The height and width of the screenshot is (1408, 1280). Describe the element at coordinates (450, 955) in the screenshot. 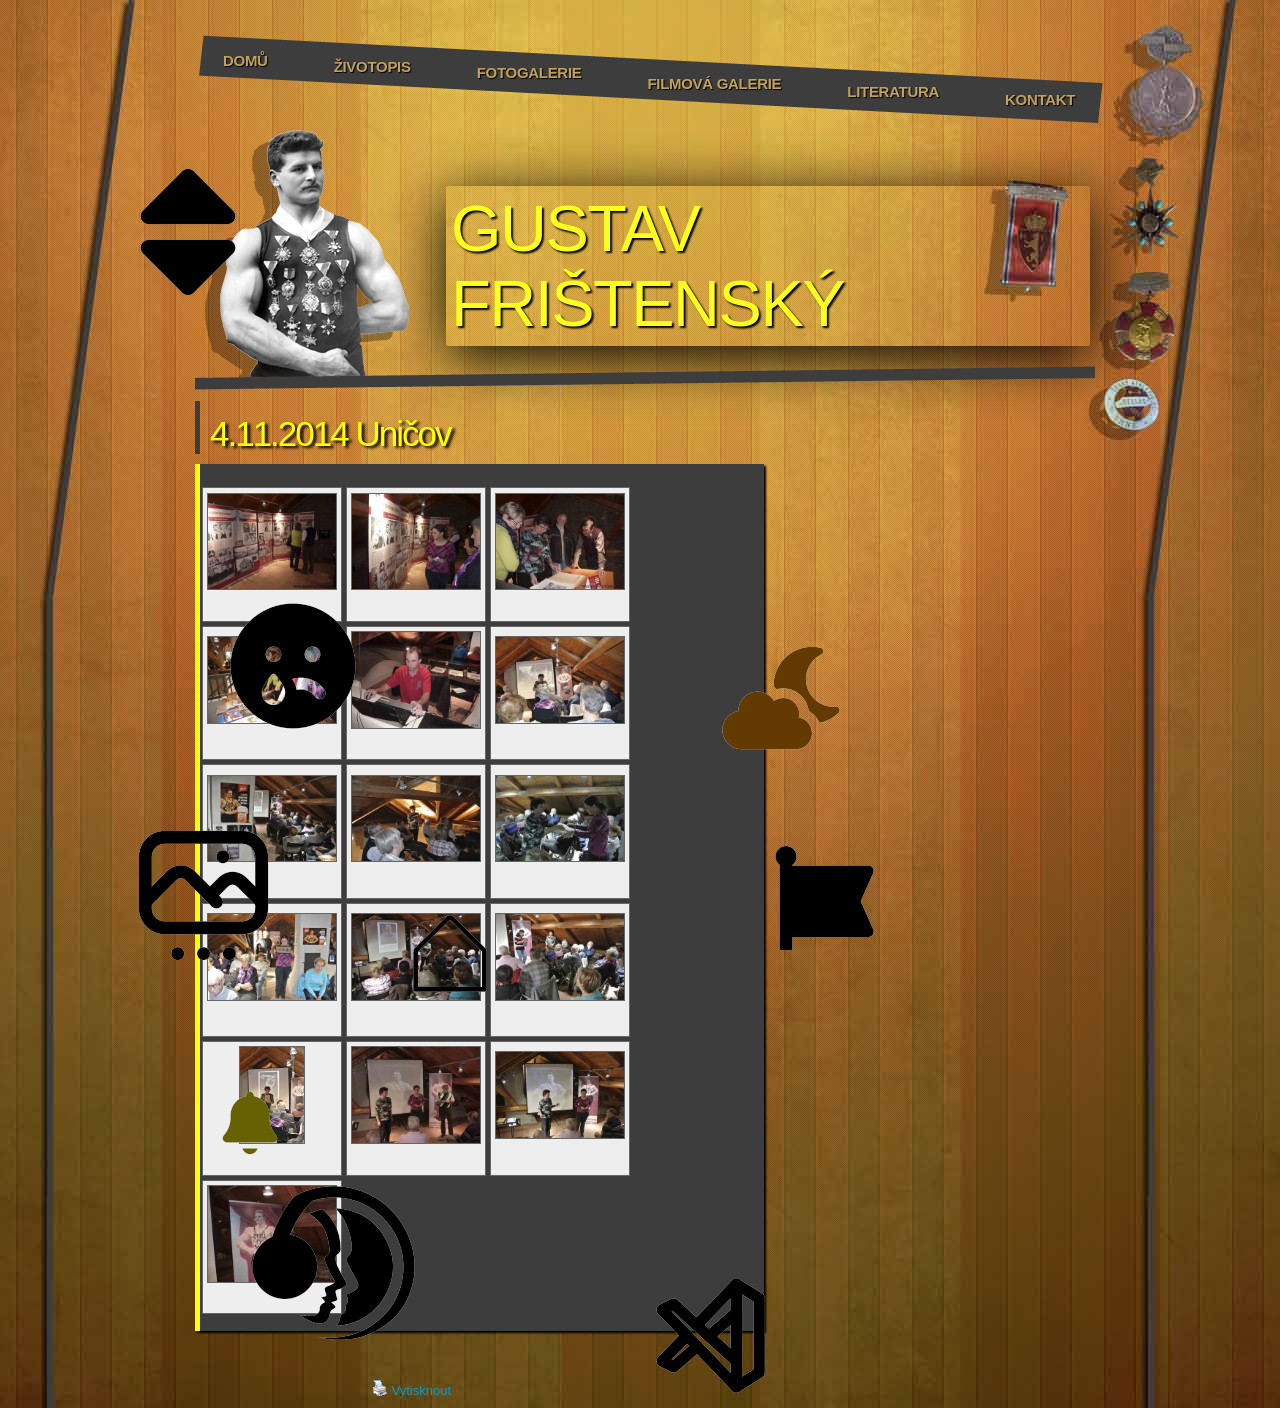

I see `navigate to home screen` at that location.